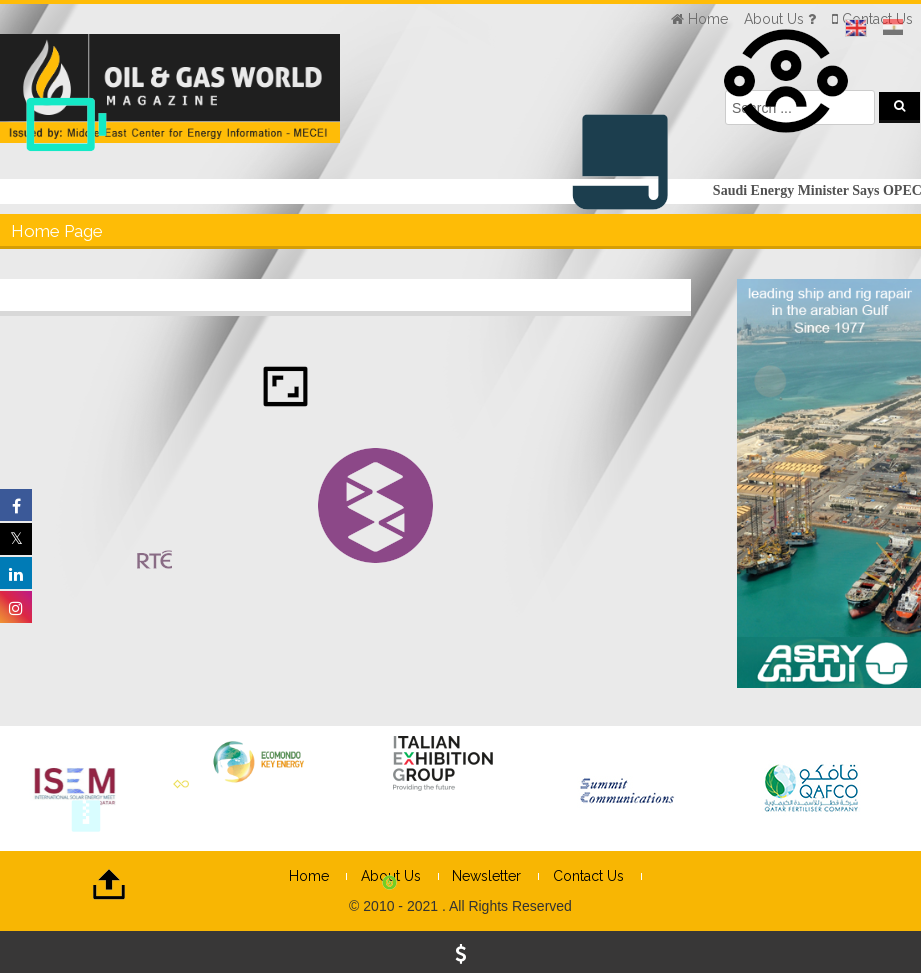  I want to click on open the Showpad app, so click(181, 784).